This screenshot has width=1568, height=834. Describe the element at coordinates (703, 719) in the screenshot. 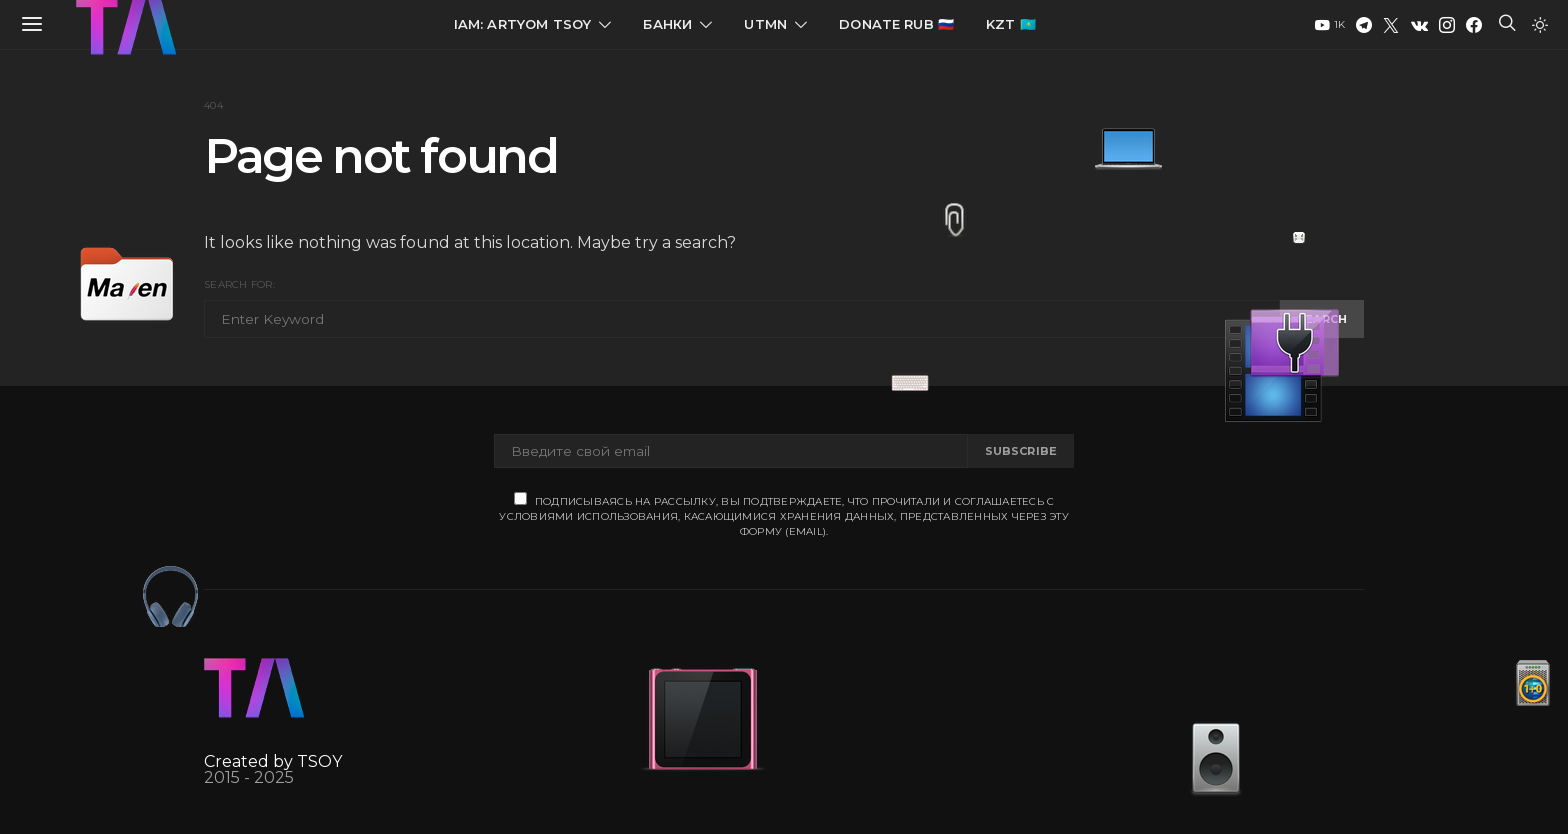

I see `iPod nano device in pink` at that location.